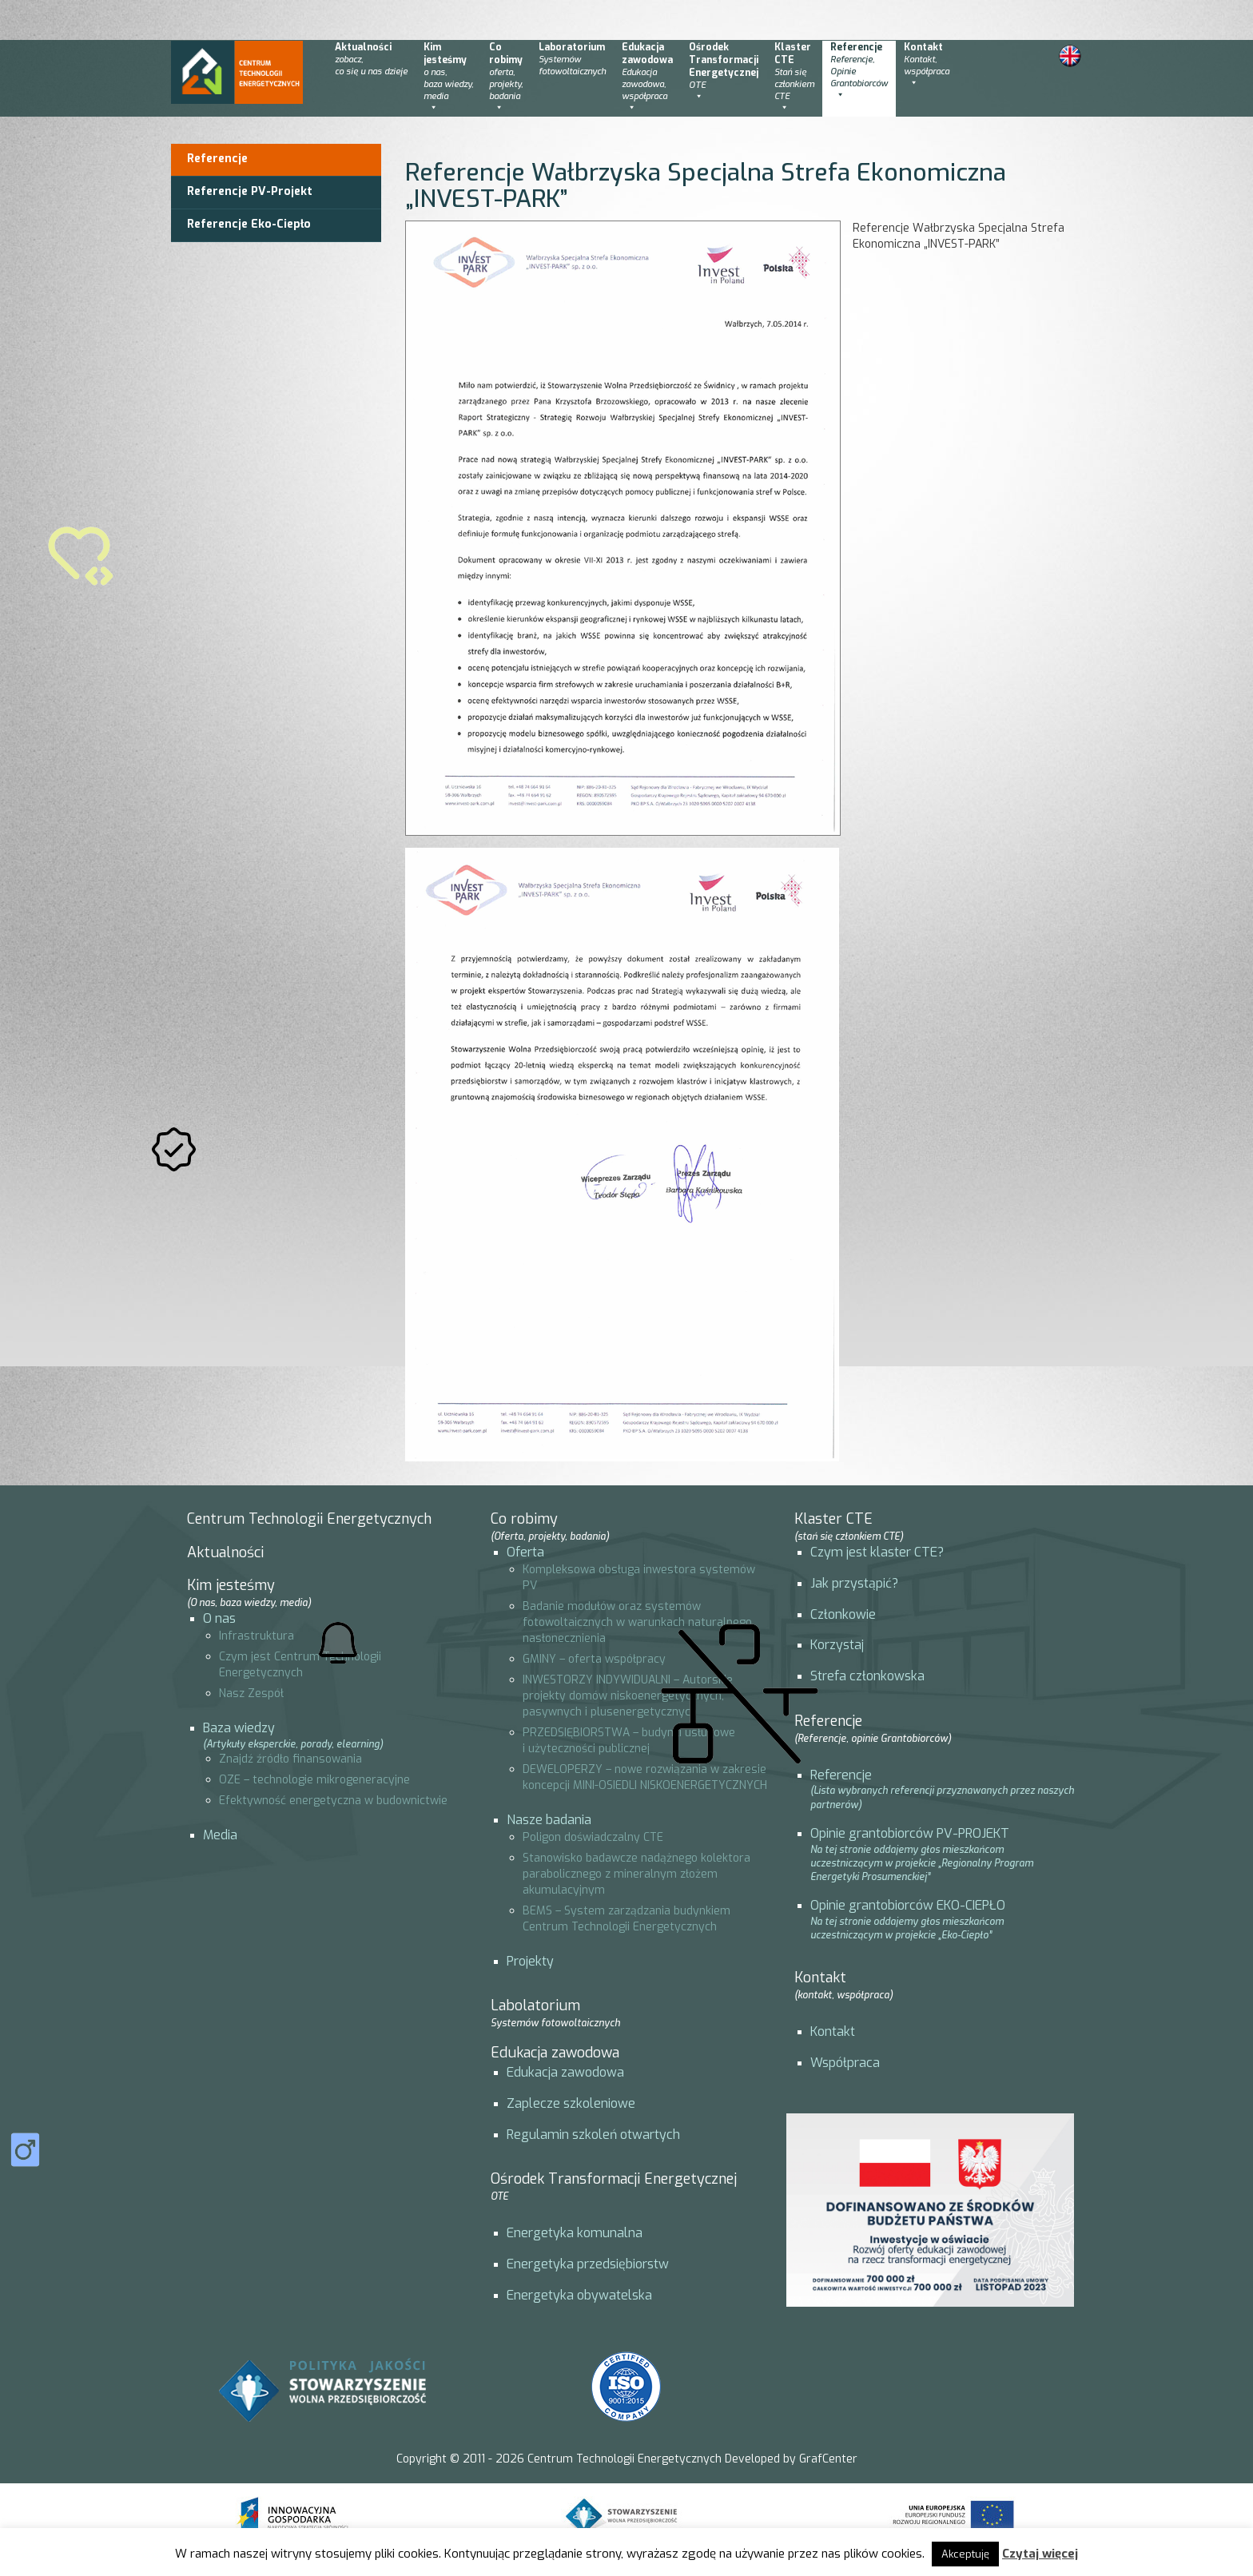  What do you see at coordinates (25, 2149) in the screenshot?
I see `indicates male gender selection` at bounding box center [25, 2149].